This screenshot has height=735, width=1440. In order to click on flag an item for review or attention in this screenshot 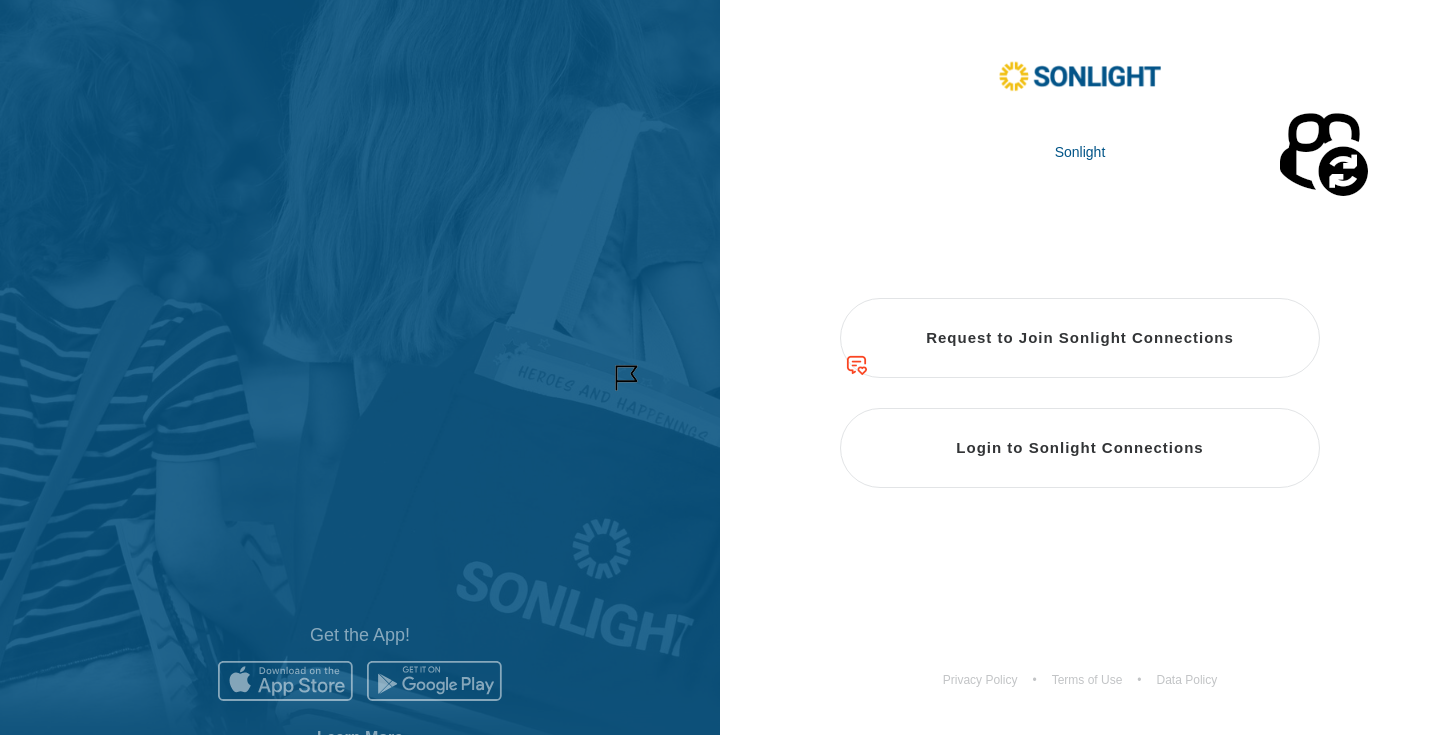, I will do `click(626, 378)`.